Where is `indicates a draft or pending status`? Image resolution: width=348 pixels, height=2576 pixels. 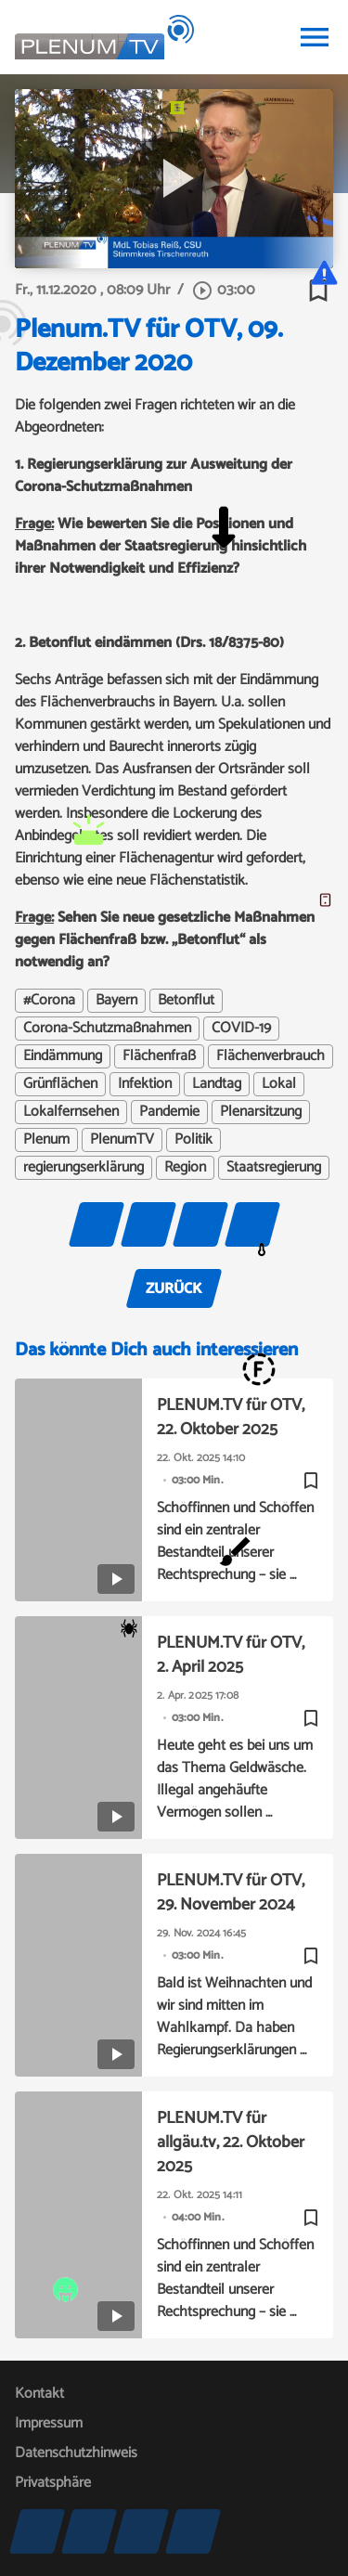 indicates a draft or pending status is located at coordinates (259, 1369).